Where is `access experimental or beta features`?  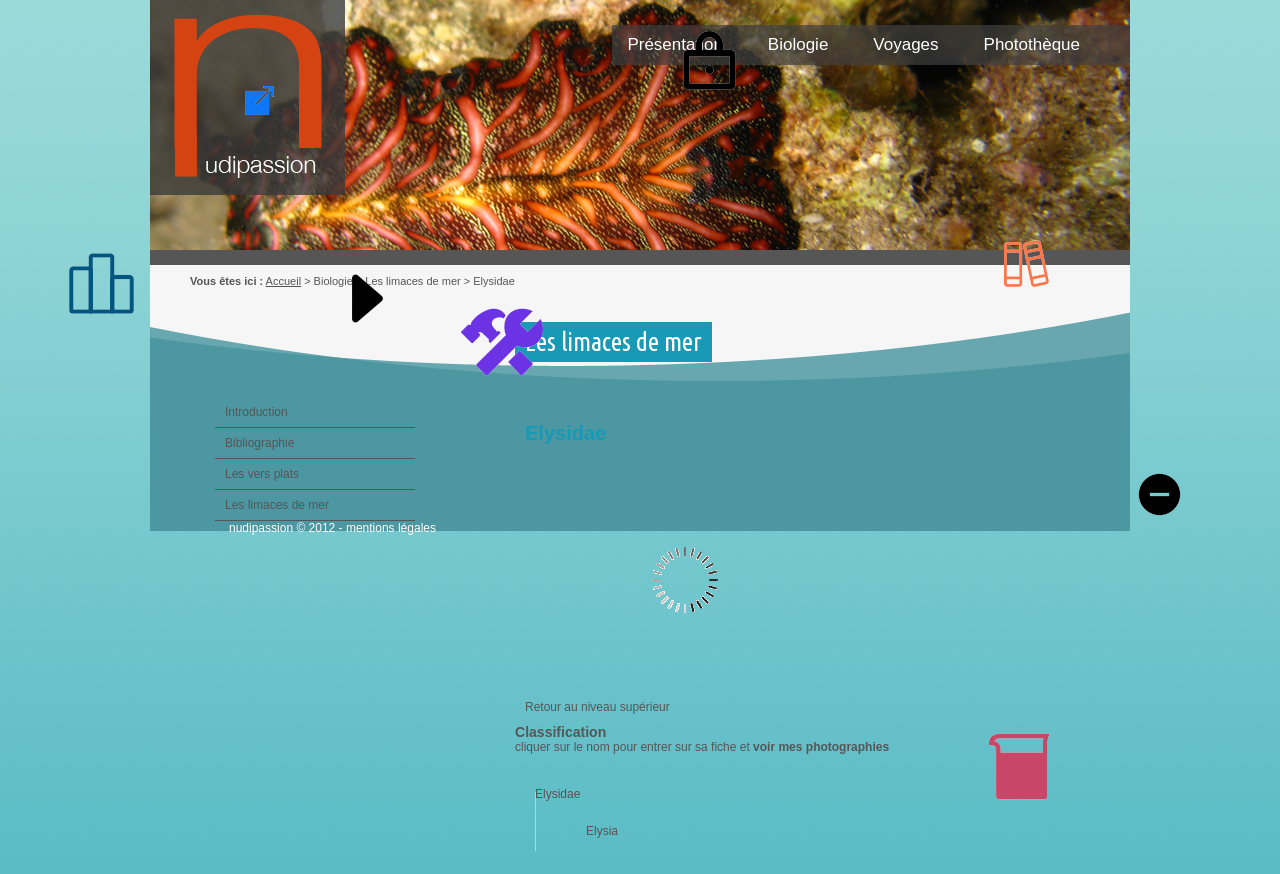
access experimental or beta features is located at coordinates (1019, 766).